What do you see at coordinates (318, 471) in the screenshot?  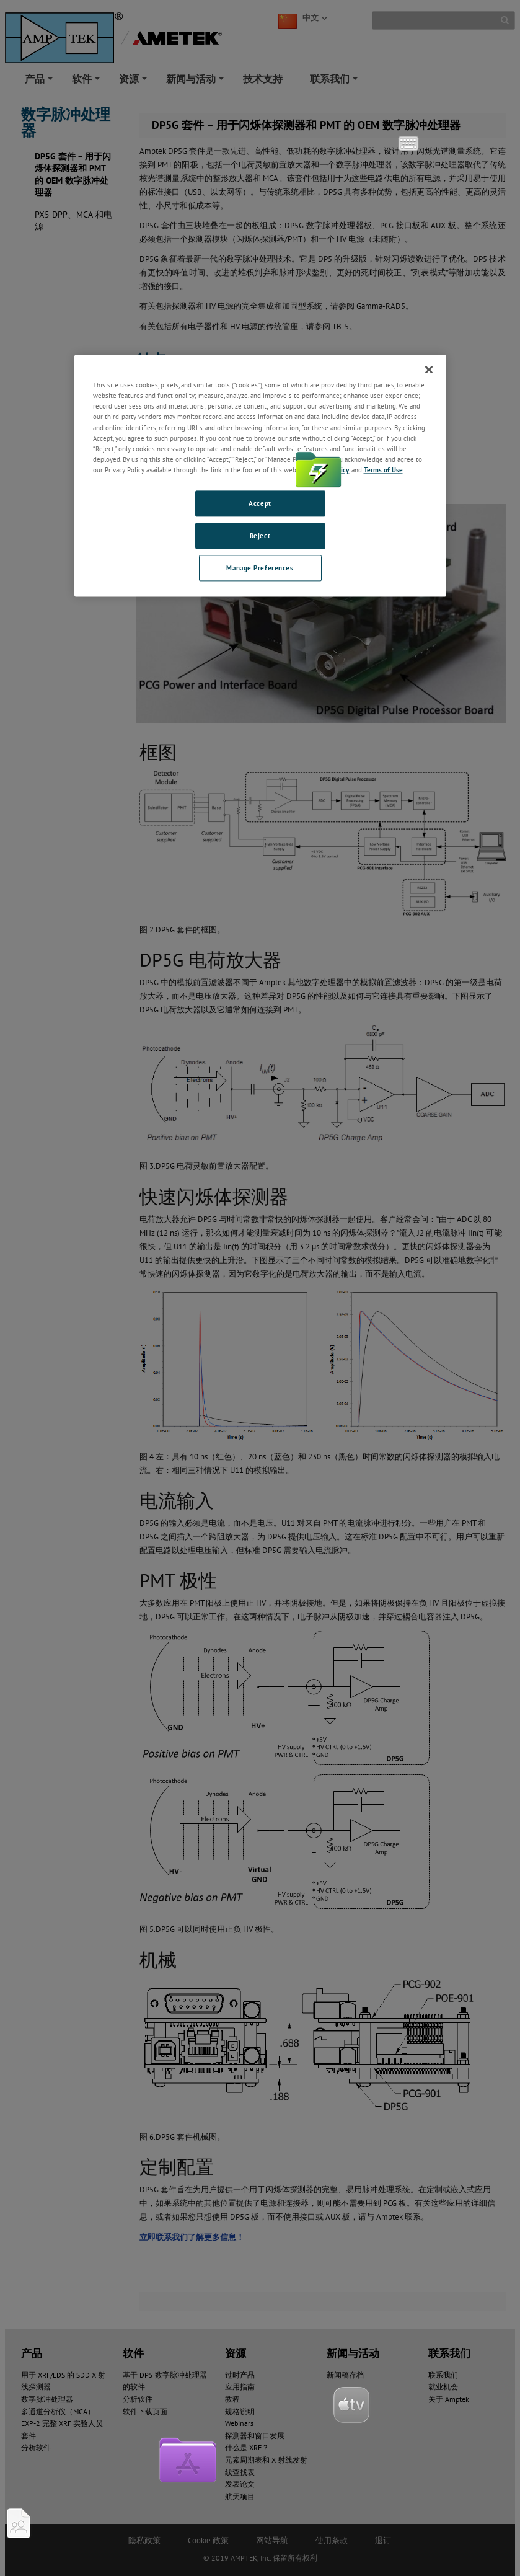 I see `open your GameJolt games folder` at bounding box center [318, 471].